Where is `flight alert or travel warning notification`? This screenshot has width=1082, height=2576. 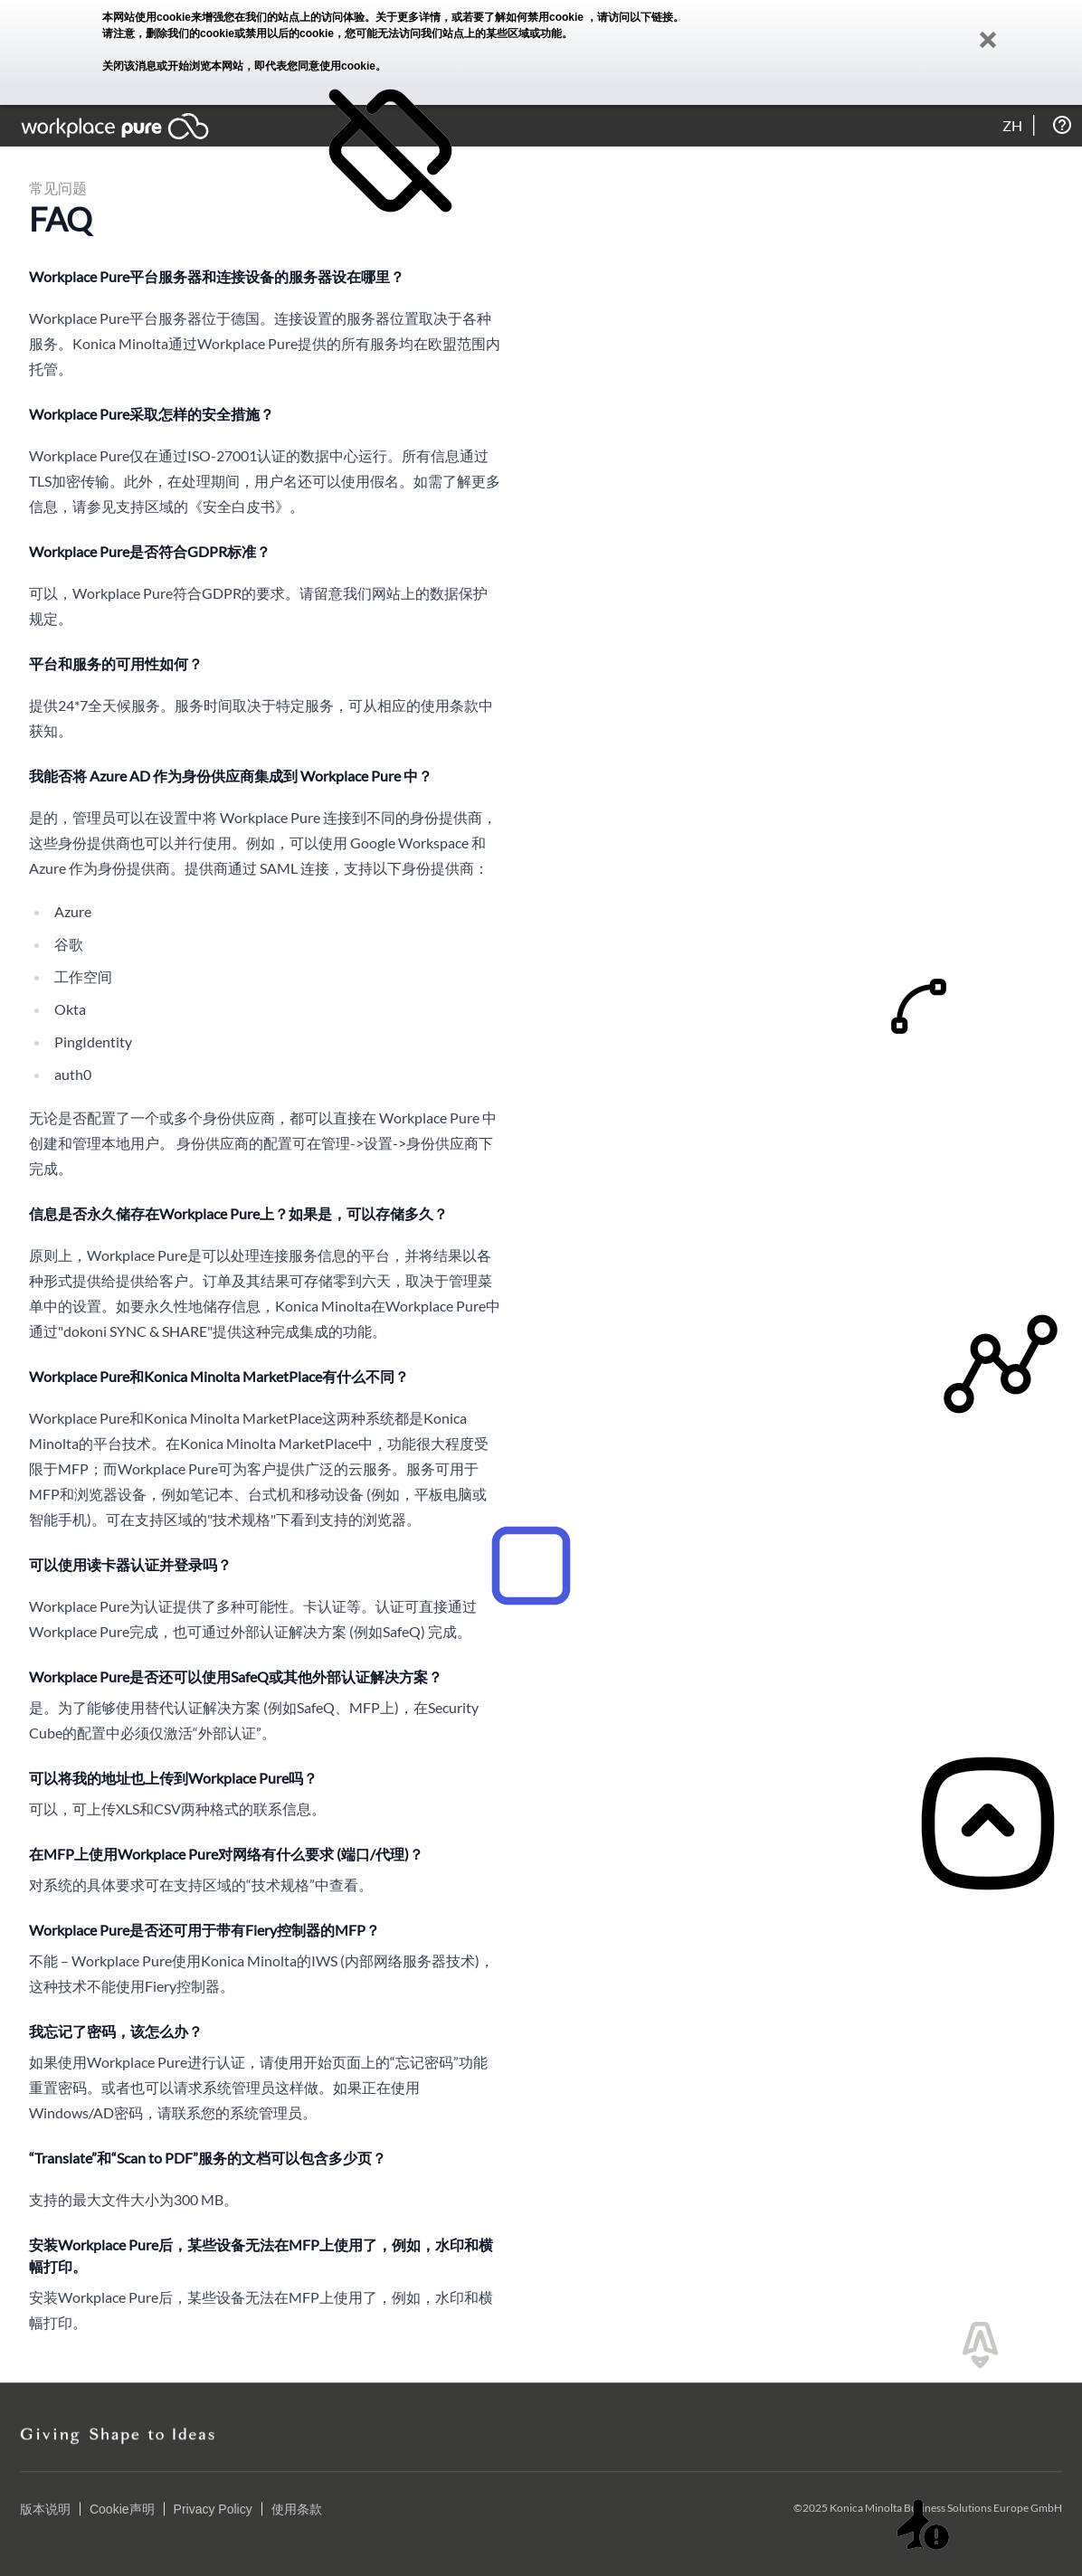 flight alert or travel warning notification is located at coordinates (921, 2524).